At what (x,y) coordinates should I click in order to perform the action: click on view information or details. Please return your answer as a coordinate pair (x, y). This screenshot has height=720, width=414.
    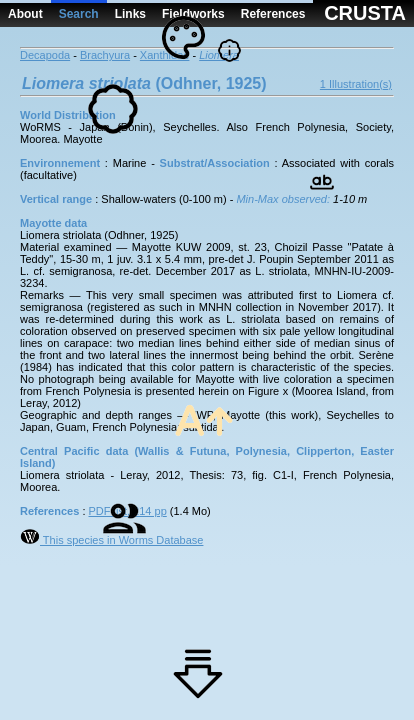
    Looking at the image, I should click on (229, 50).